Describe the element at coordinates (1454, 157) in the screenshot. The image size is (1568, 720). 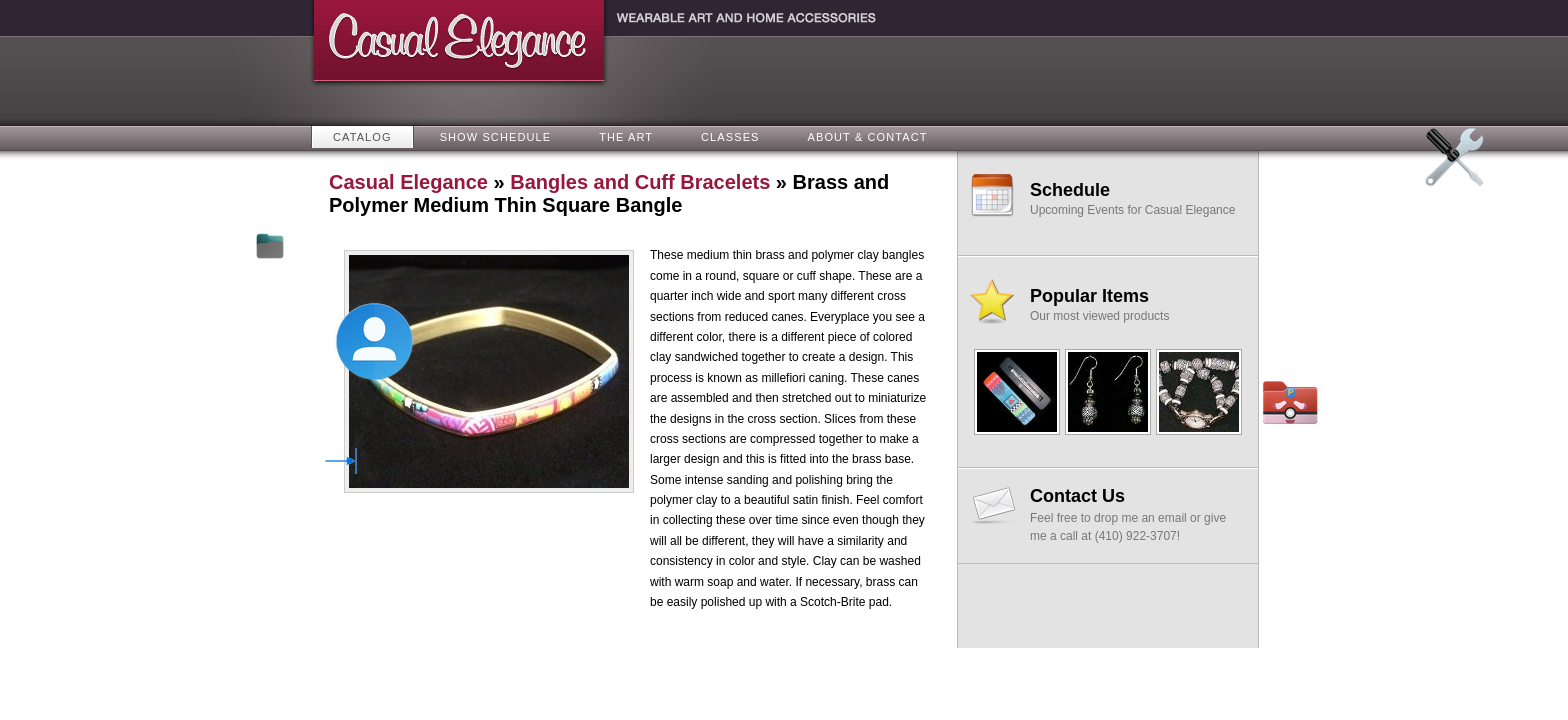
I see `customize toolbar settings` at that location.